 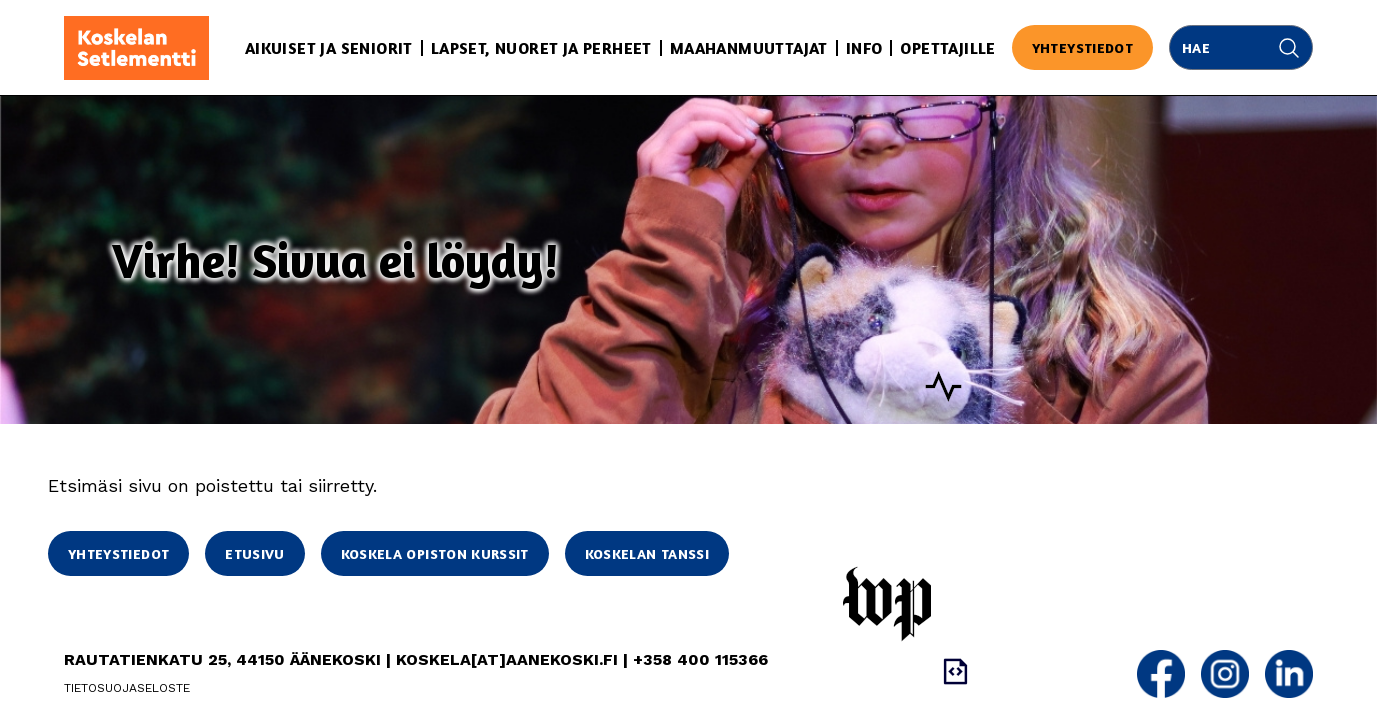 What do you see at coordinates (887, 604) in the screenshot?
I see `open The Washington Post app` at bounding box center [887, 604].